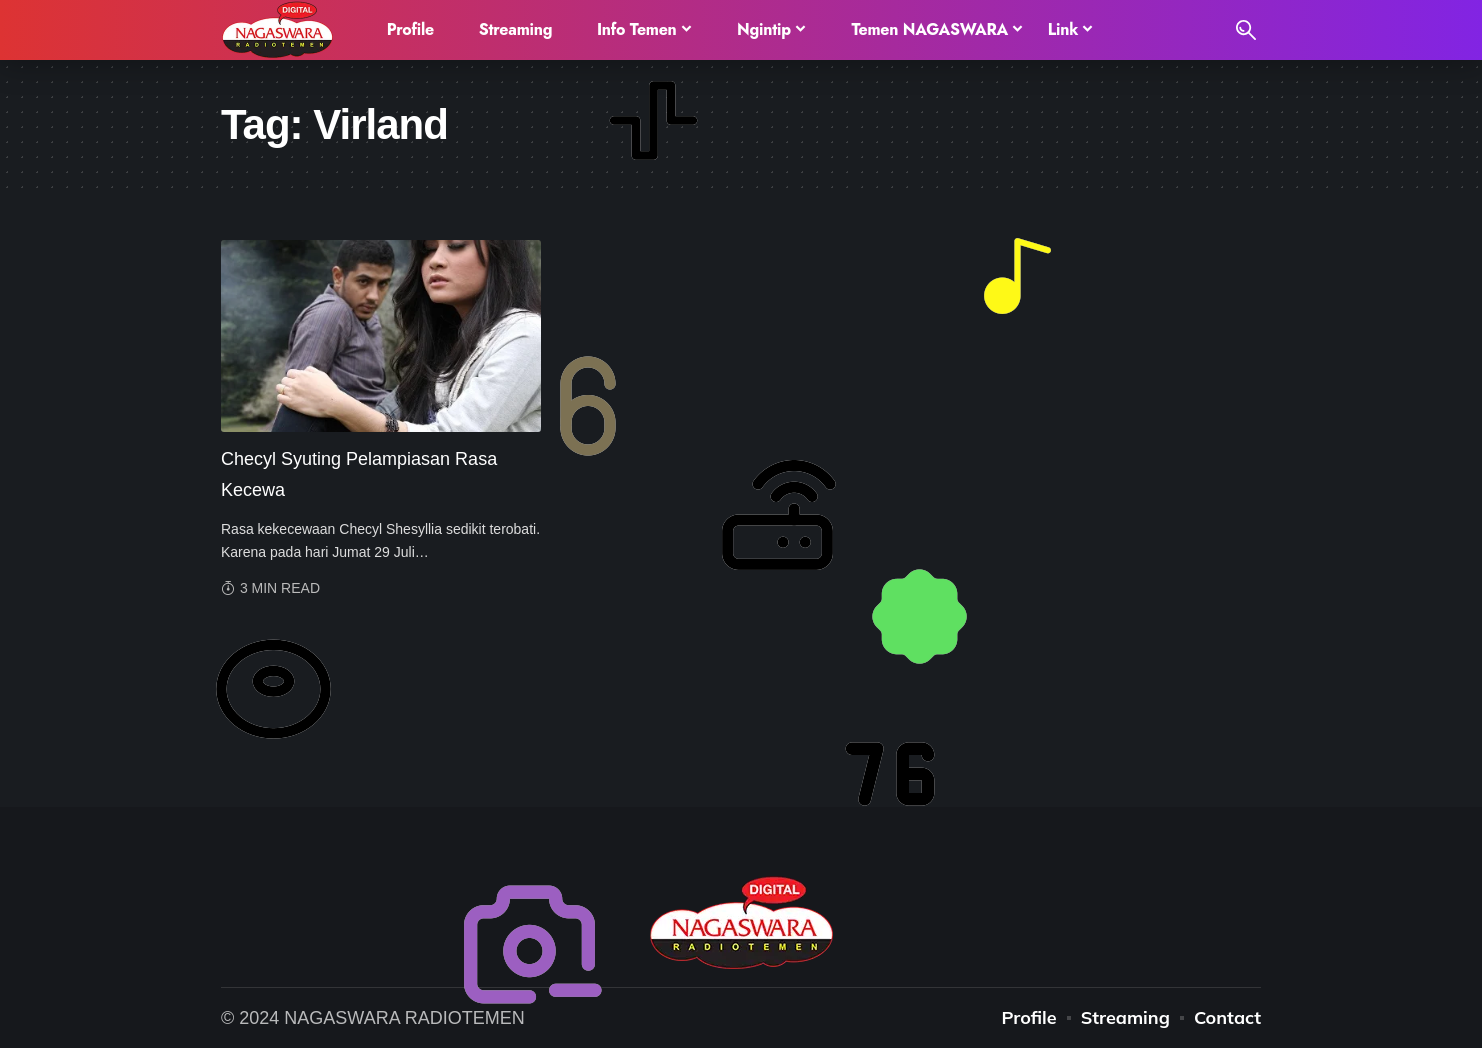 The image size is (1482, 1048). What do you see at coordinates (890, 774) in the screenshot?
I see `indicates item number 76 in a list or sequence` at bounding box center [890, 774].